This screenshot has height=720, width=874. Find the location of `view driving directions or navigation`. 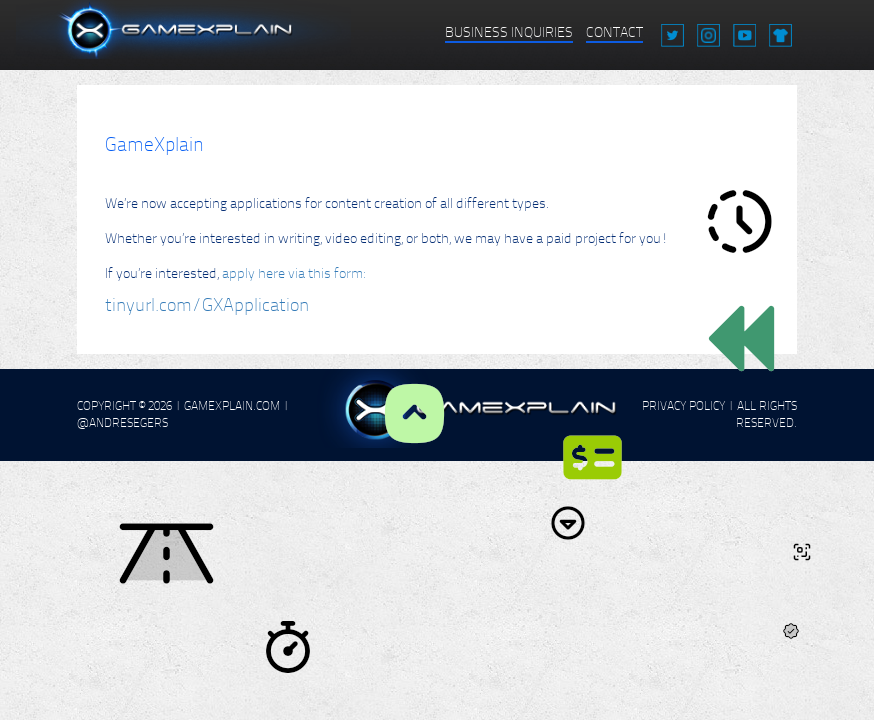

view driving directions or navigation is located at coordinates (166, 553).